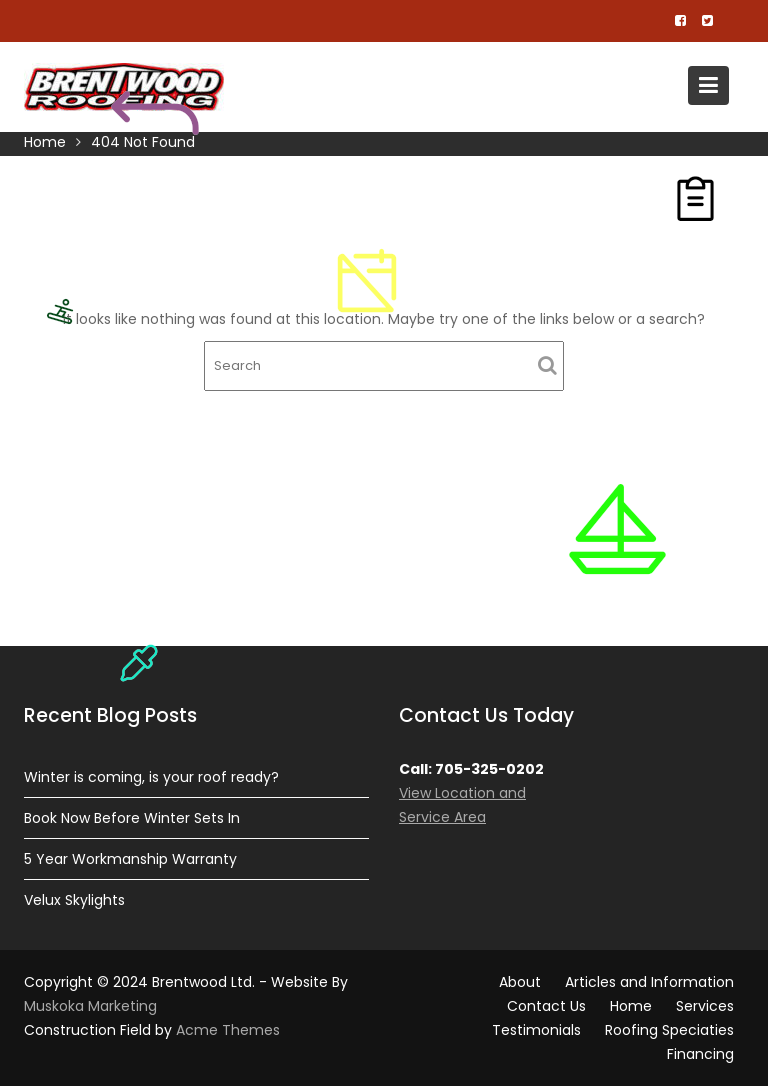 The width and height of the screenshot is (768, 1086). I want to click on pick a color from the screen, so click(139, 663).